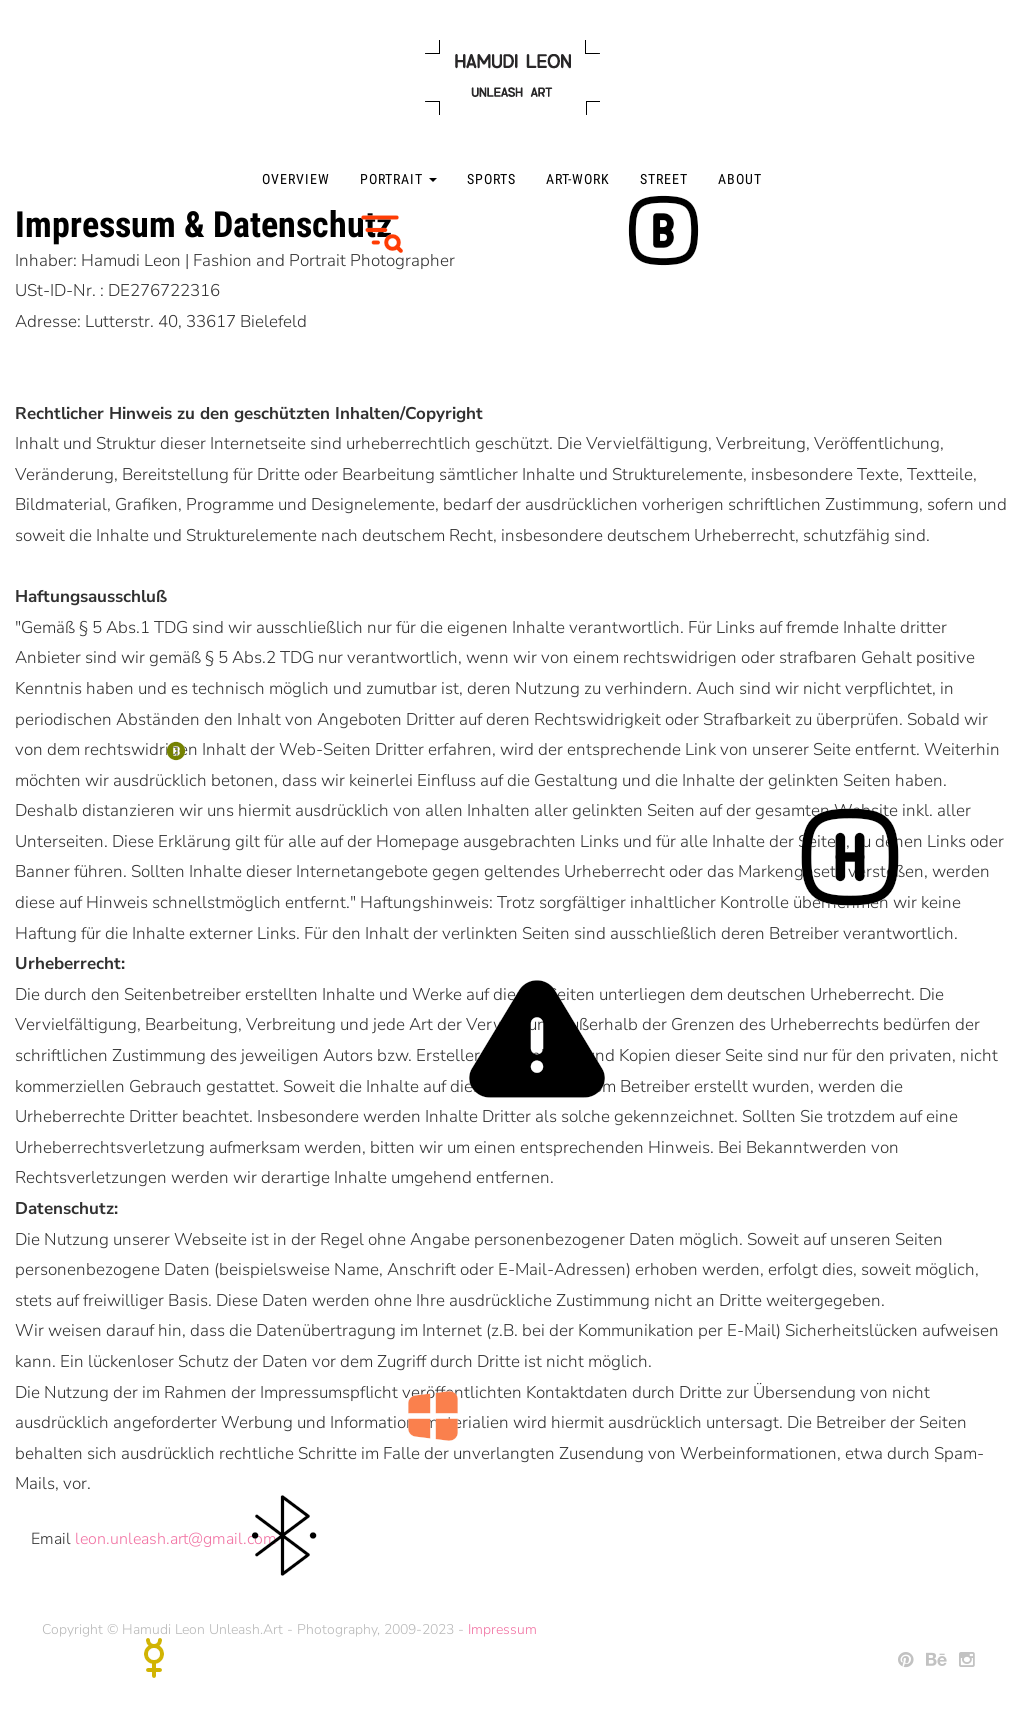  What do you see at coordinates (850, 857) in the screenshot?
I see `access hospital or medical services` at bounding box center [850, 857].